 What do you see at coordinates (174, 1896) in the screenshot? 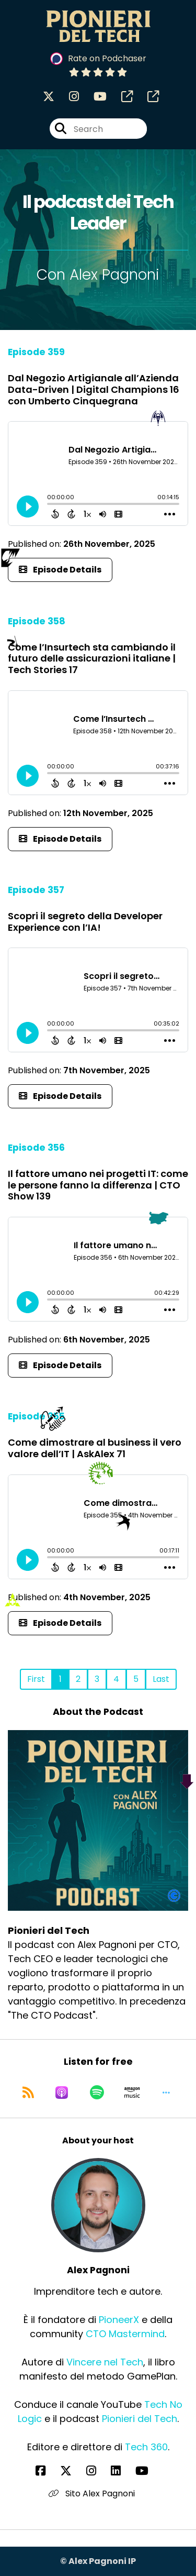
I see `loading or processing indicator` at bounding box center [174, 1896].